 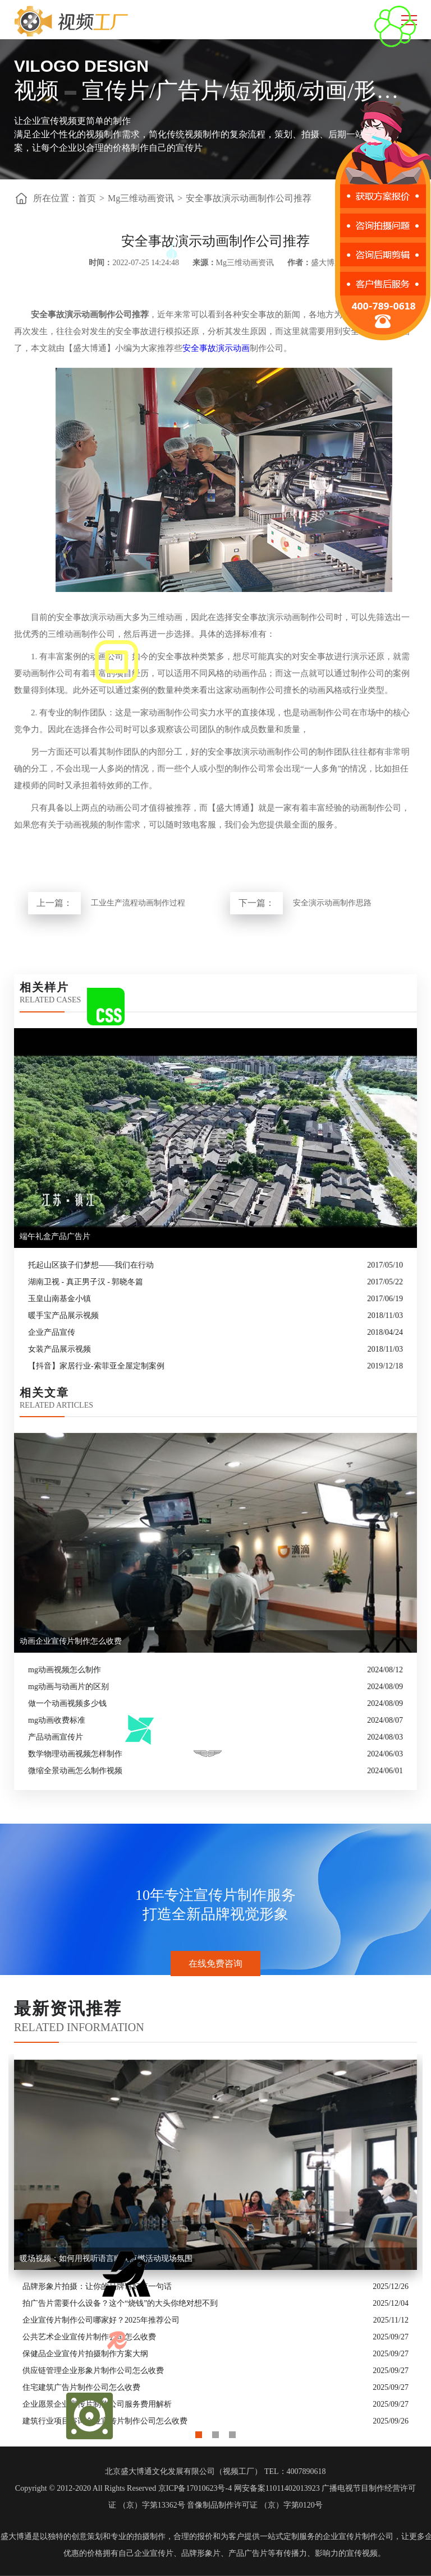 What do you see at coordinates (395, 26) in the screenshot?
I see `elastic company logo` at bounding box center [395, 26].